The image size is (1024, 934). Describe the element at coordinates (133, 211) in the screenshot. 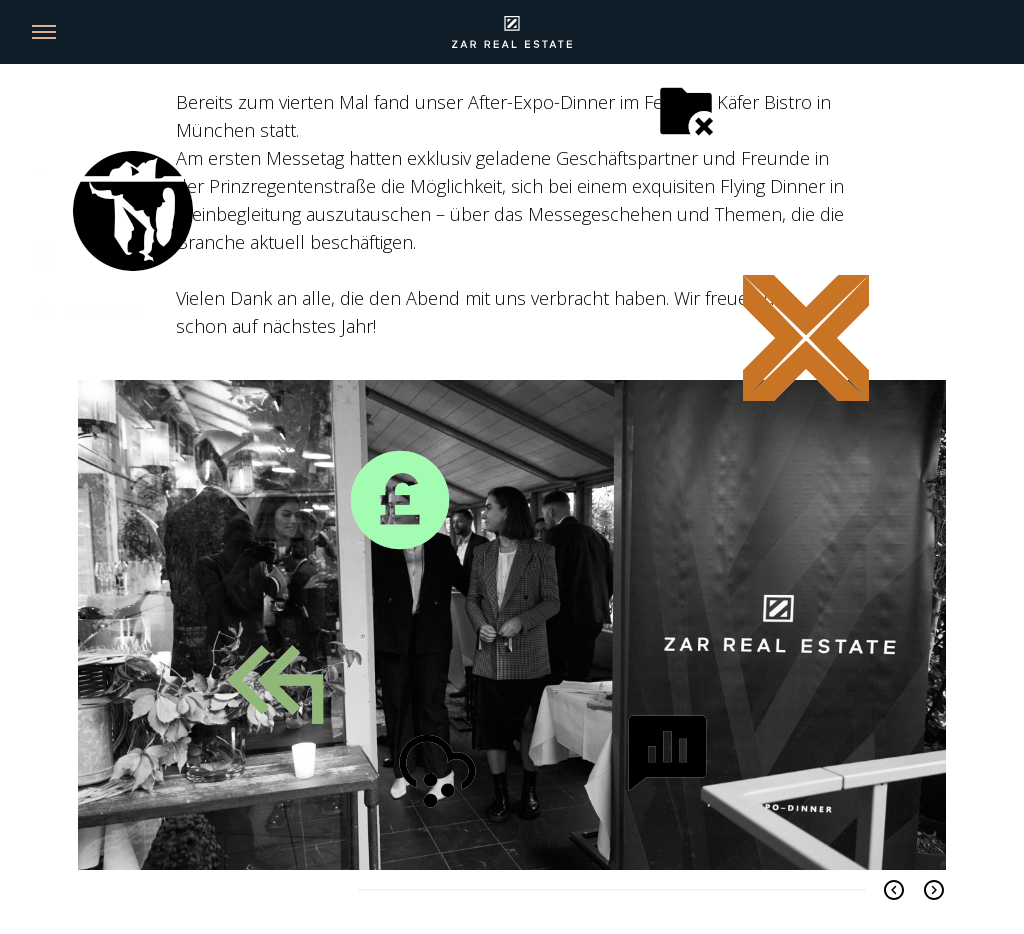

I see `open wikisource website` at that location.